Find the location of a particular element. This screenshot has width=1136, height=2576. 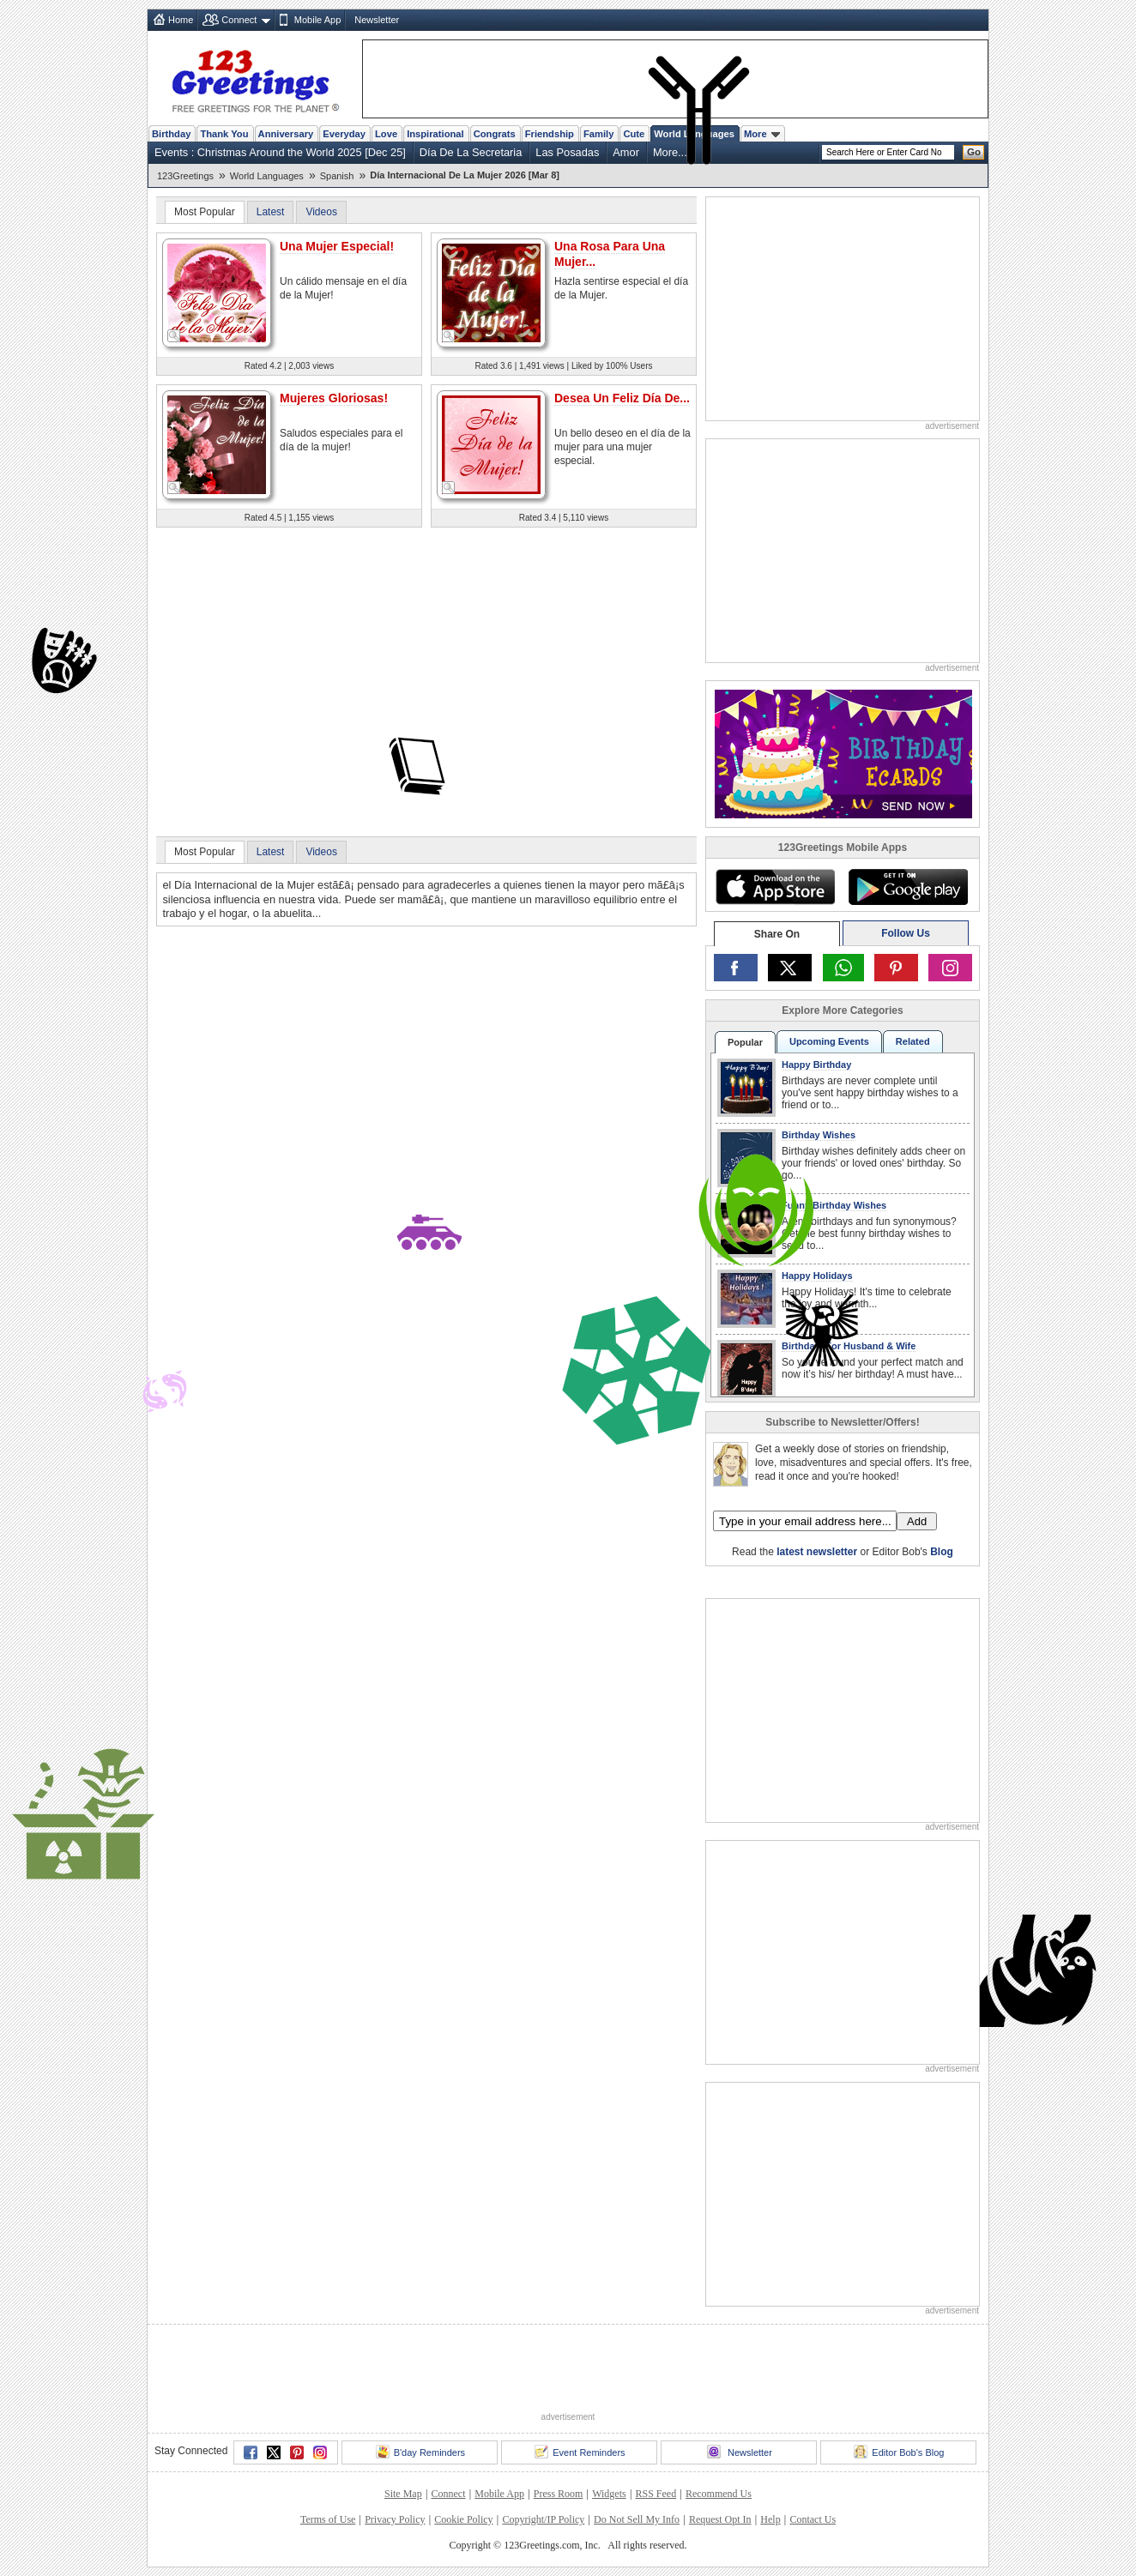

sloth character or mascot icon is located at coordinates (1037, 1970).